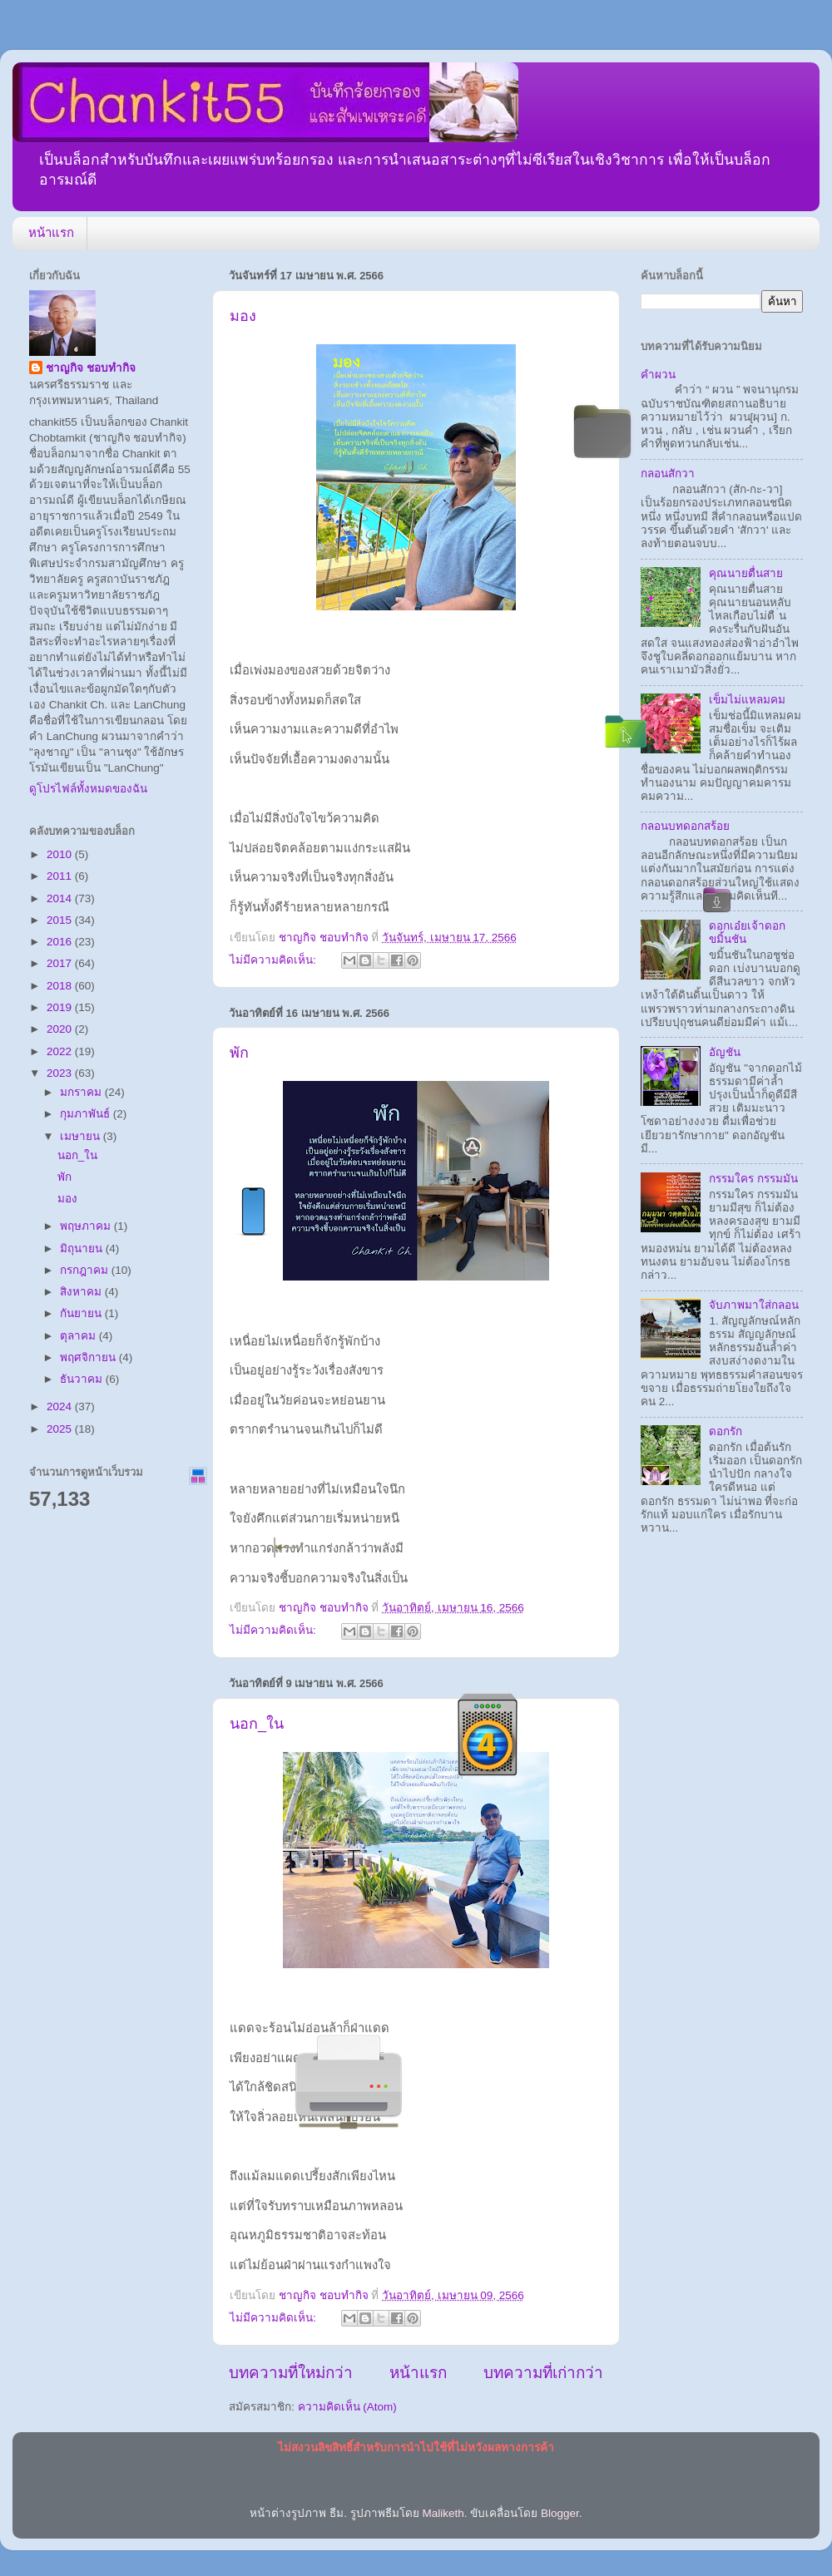 The width and height of the screenshot is (832, 2576). What do you see at coordinates (253, 1212) in the screenshot?
I see `iPhone 14 device icon` at bounding box center [253, 1212].